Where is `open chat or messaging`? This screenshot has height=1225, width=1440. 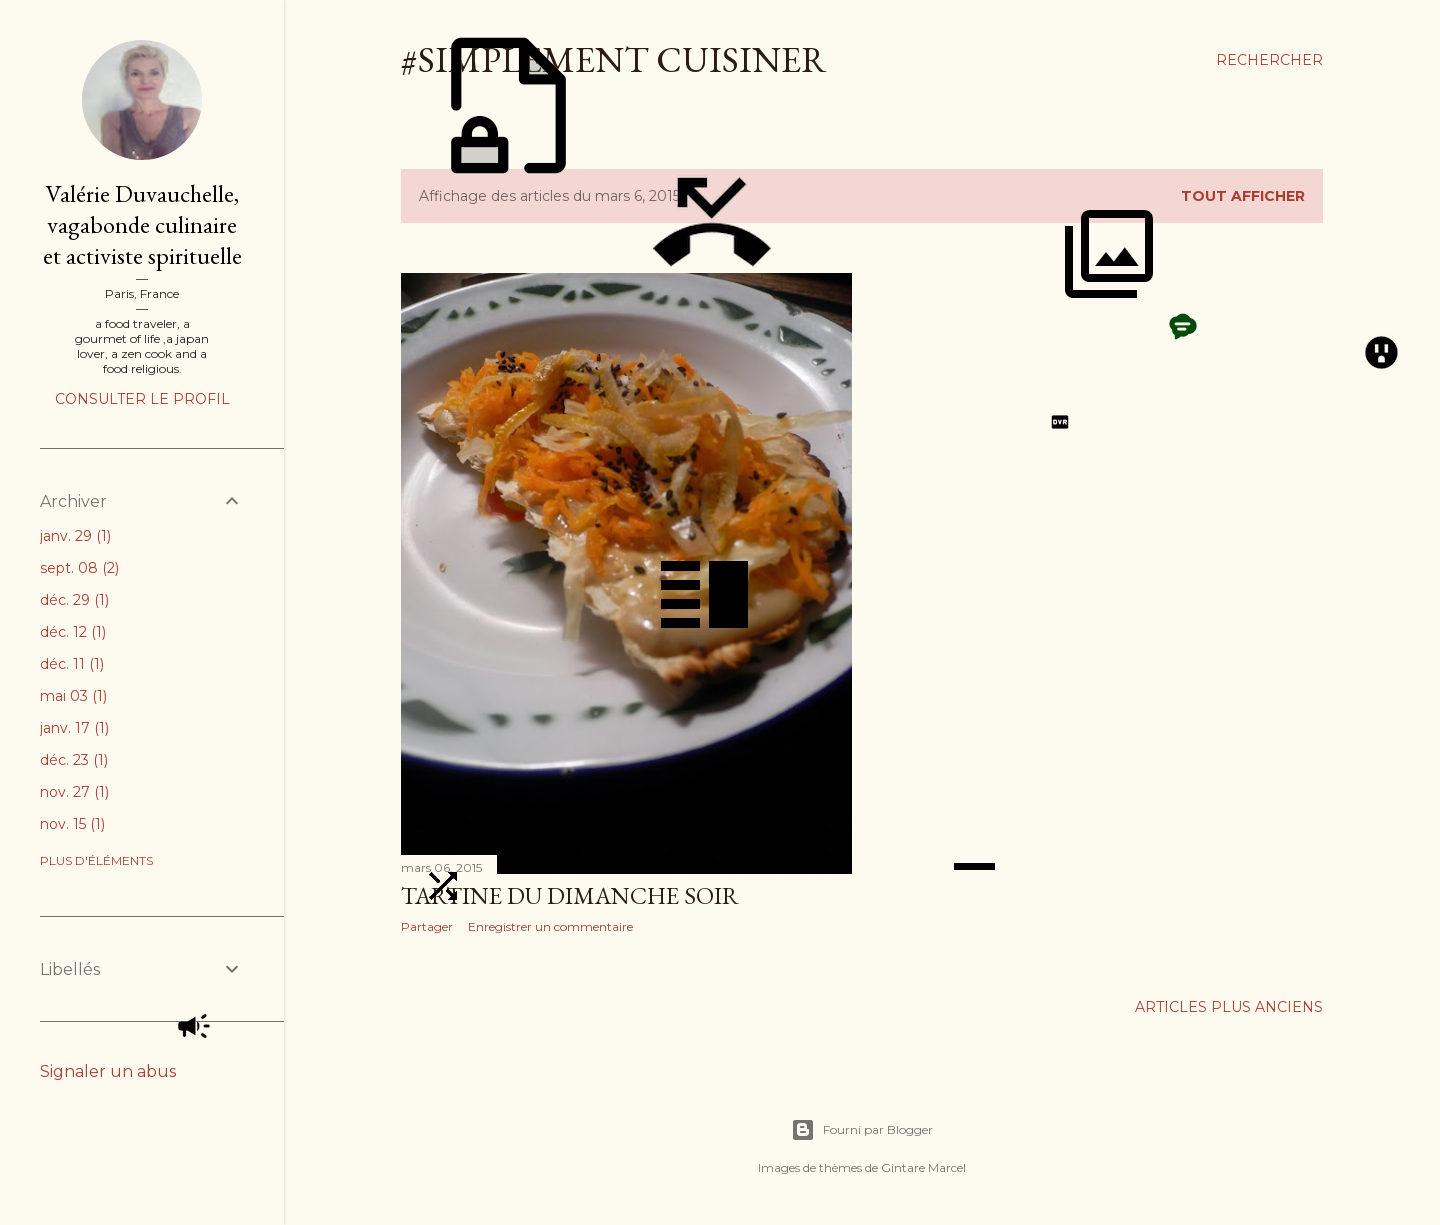 open chat or messaging is located at coordinates (1182, 326).